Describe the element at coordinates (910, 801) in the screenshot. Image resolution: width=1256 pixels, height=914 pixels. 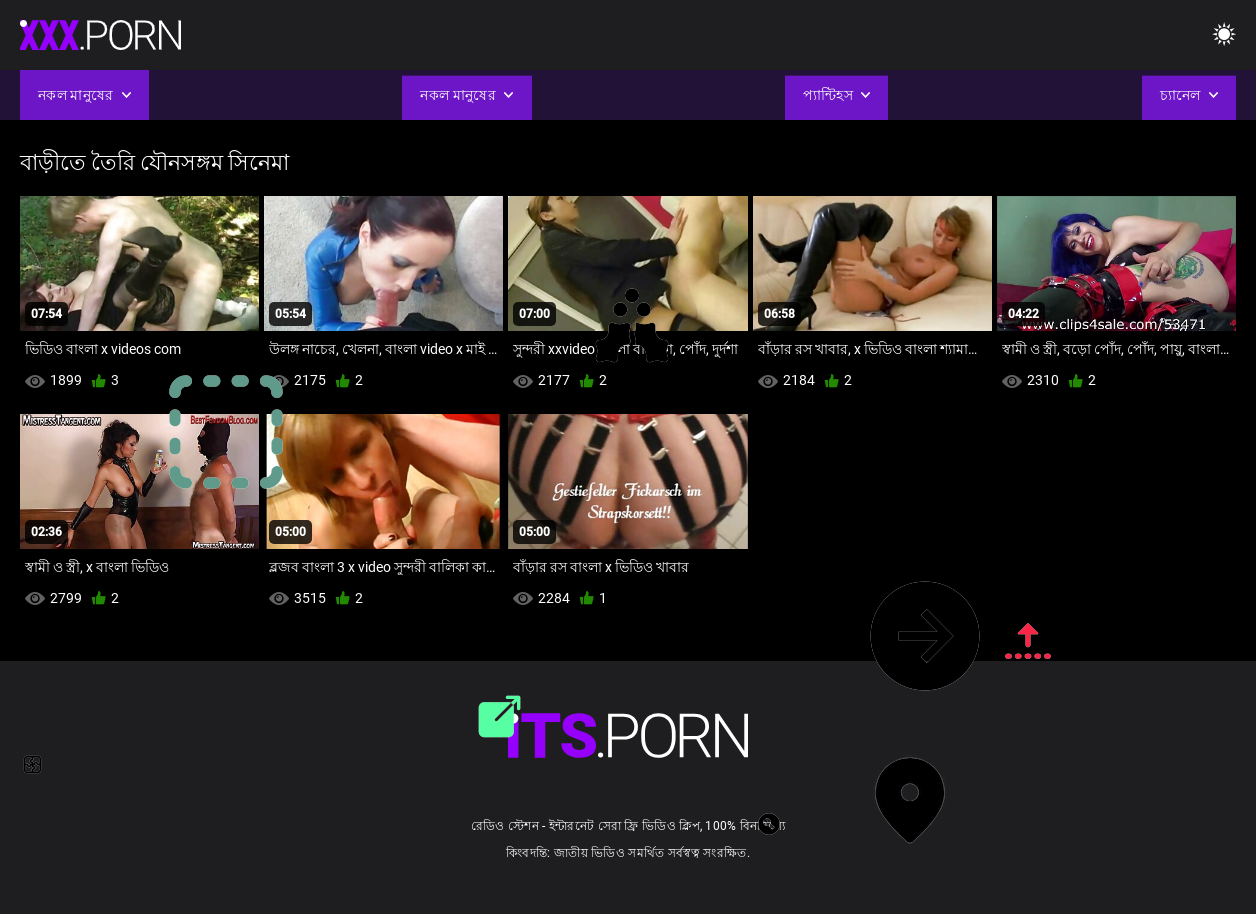
I see `view or set a location on the map` at that location.